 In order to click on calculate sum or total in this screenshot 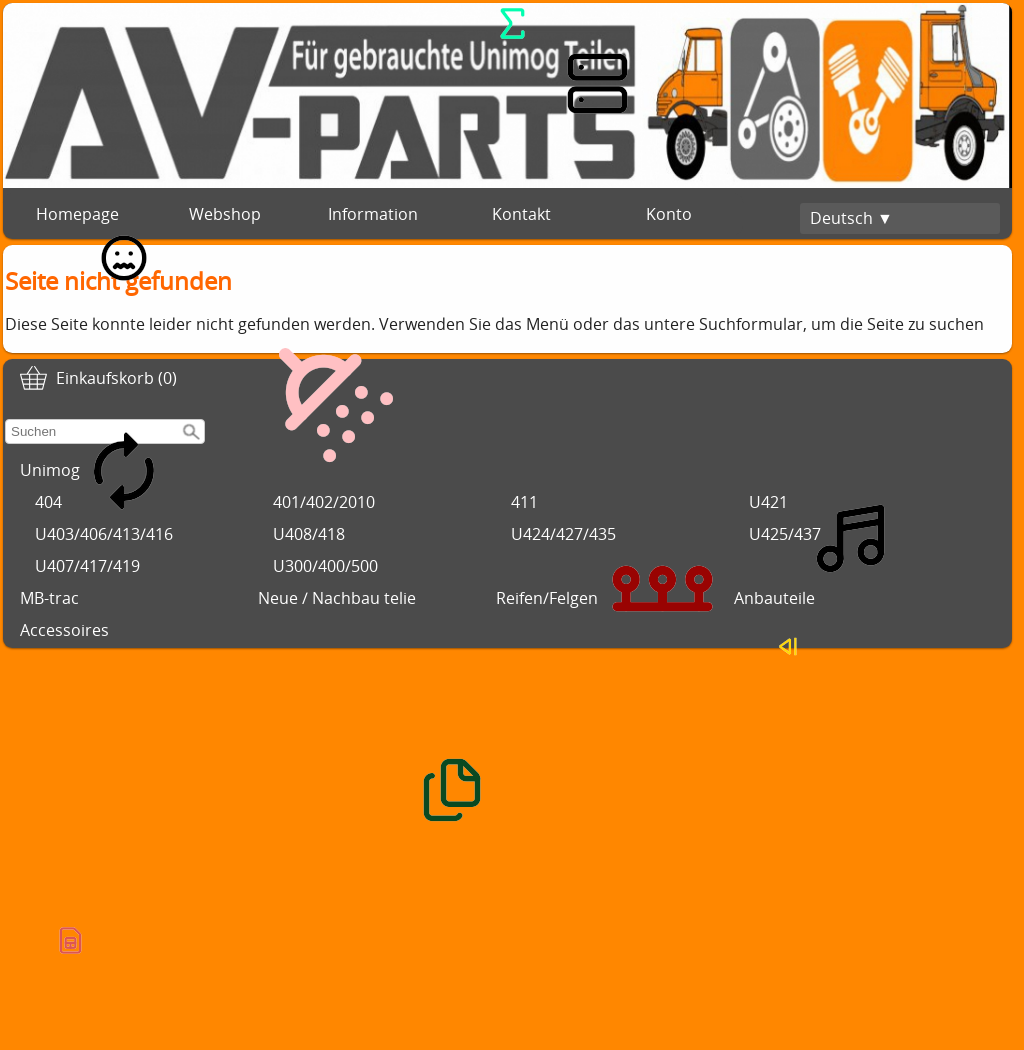, I will do `click(512, 23)`.